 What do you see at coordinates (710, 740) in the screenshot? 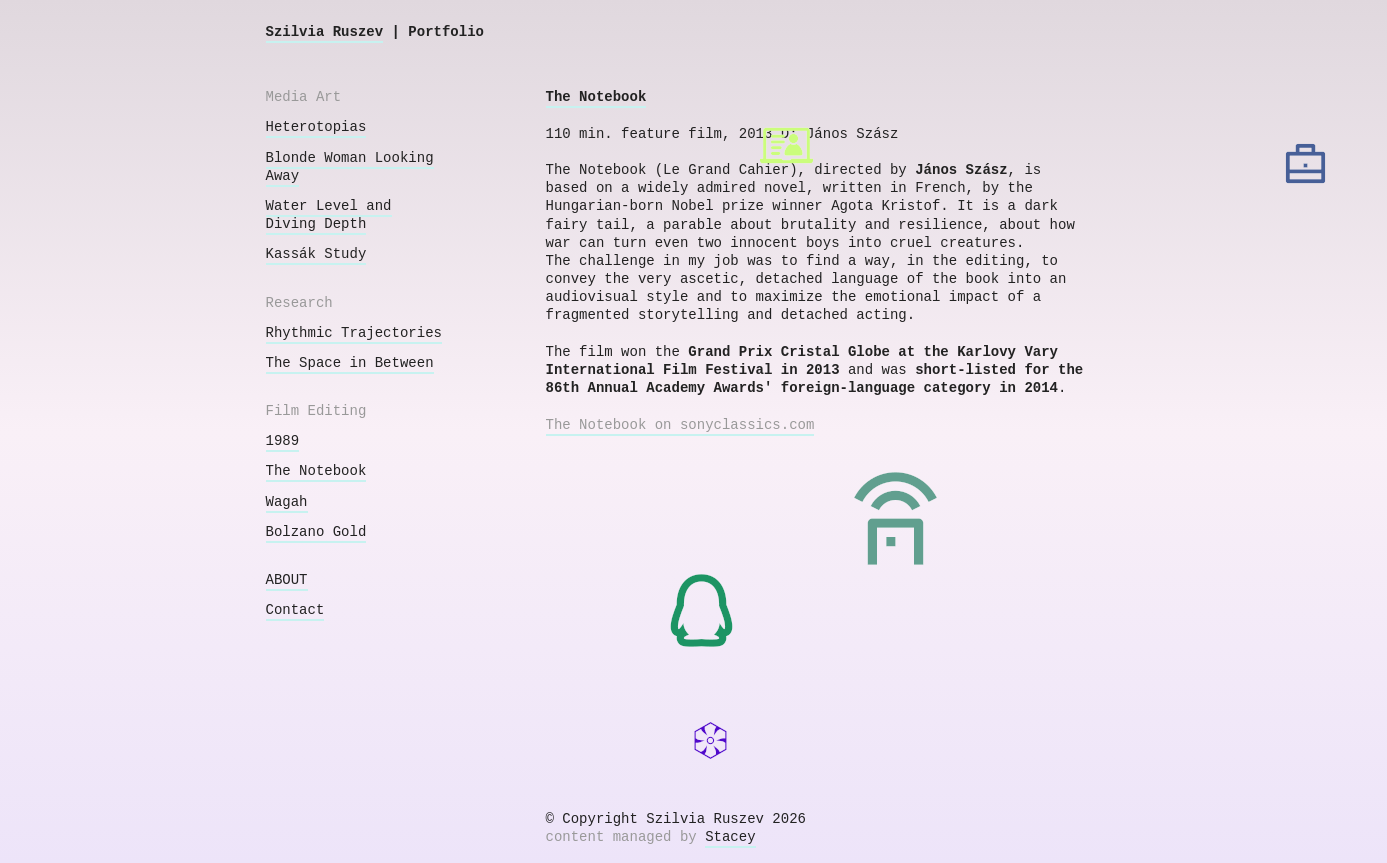
I see `semantic-release automation tool logo` at bounding box center [710, 740].